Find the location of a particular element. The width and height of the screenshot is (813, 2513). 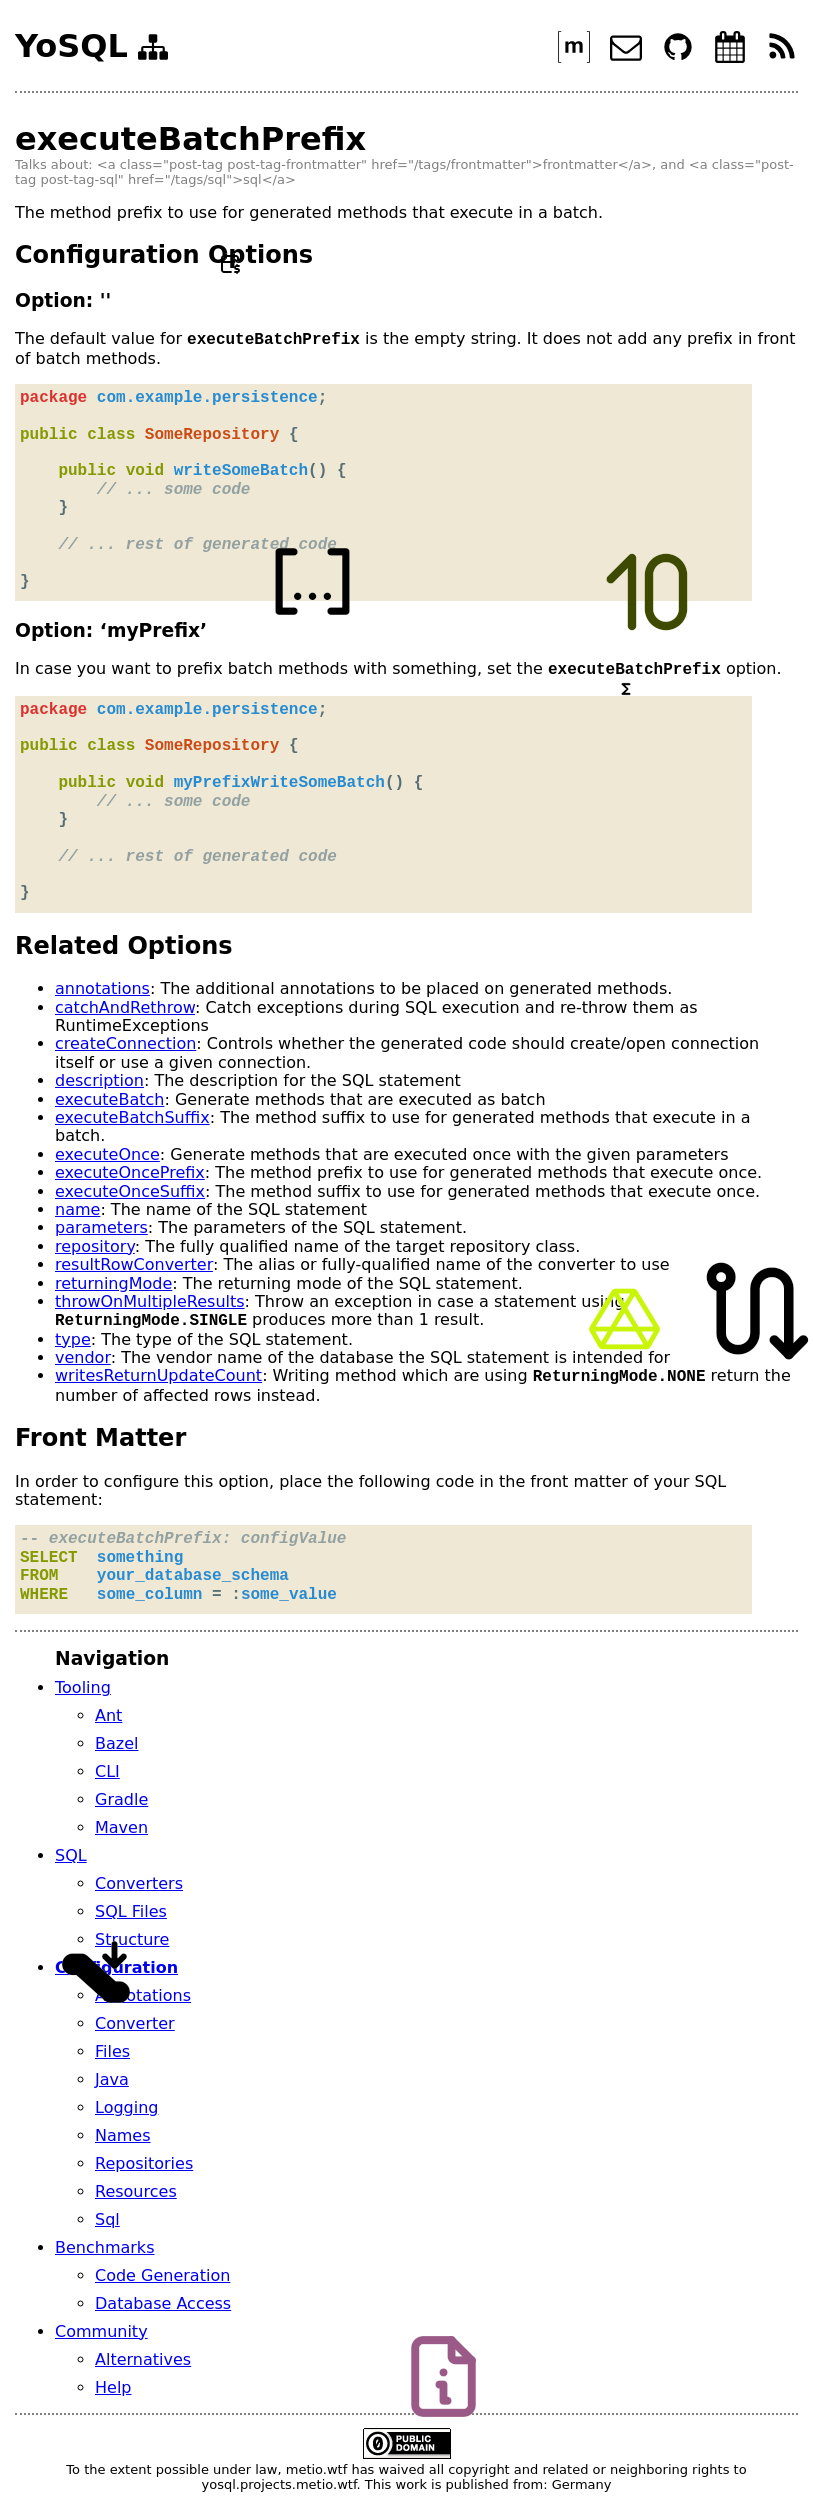

insert a mathematical function or formula is located at coordinates (626, 689).